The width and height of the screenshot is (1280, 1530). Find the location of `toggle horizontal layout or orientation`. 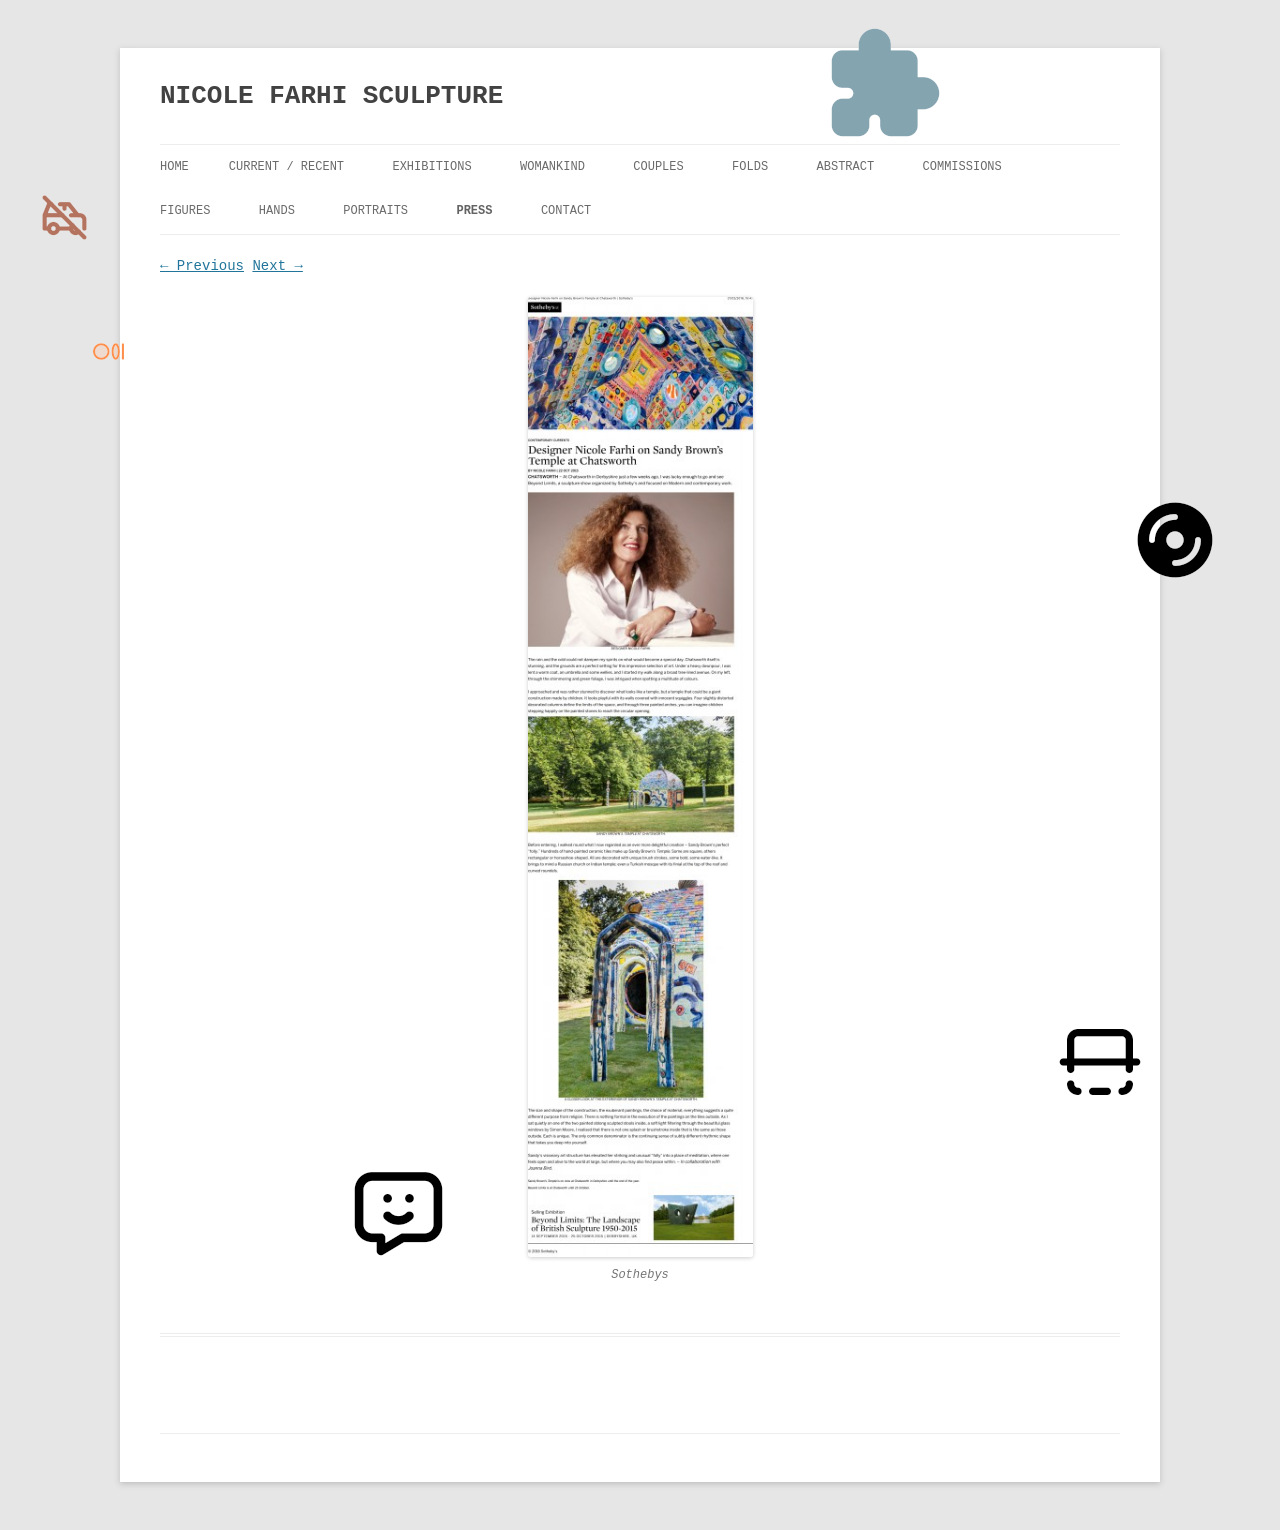

toggle horizontal layout or orientation is located at coordinates (1100, 1062).